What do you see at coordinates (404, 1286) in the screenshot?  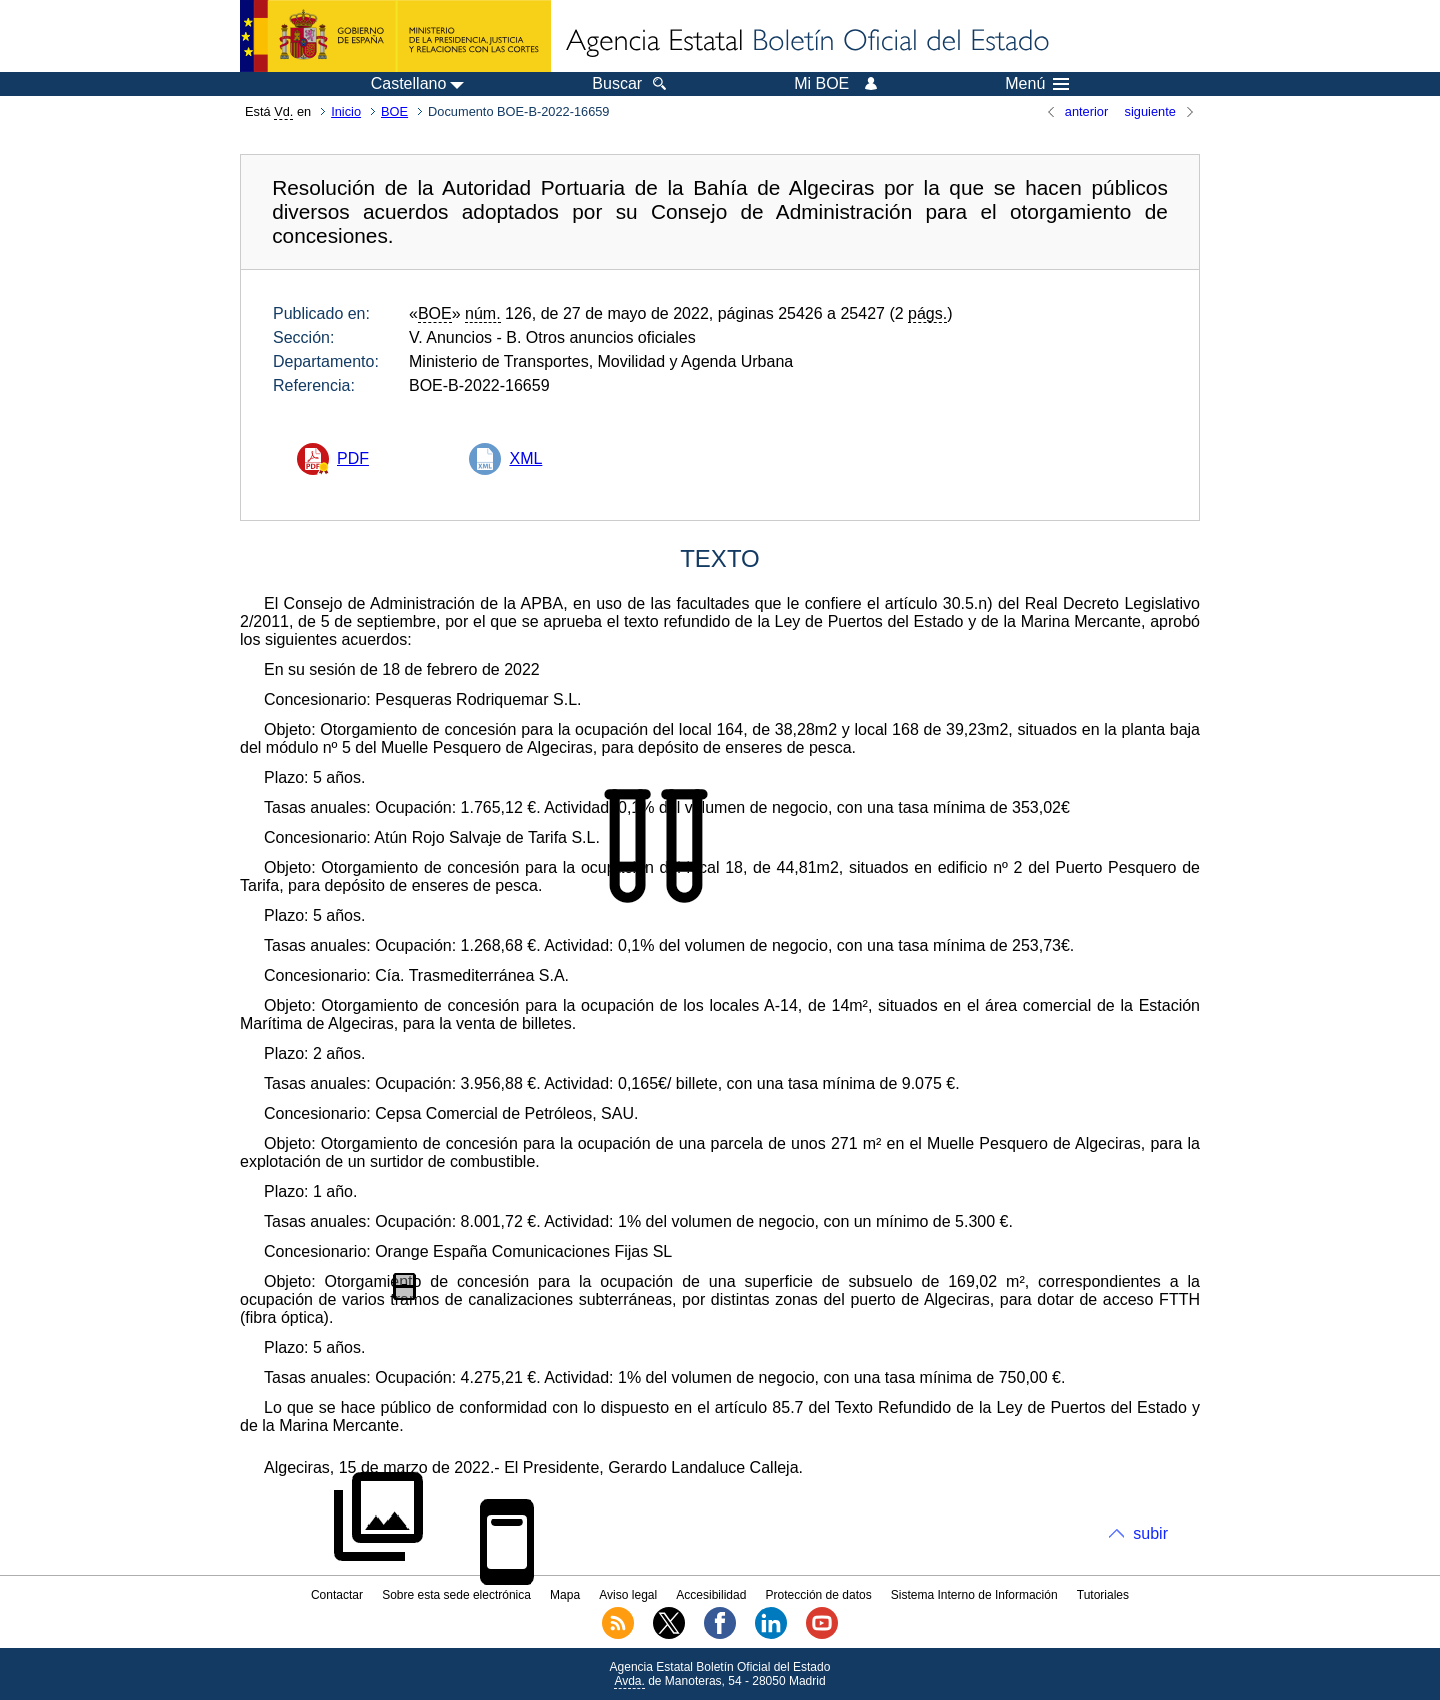 I see `view window sensor status` at bounding box center [404, 1286].